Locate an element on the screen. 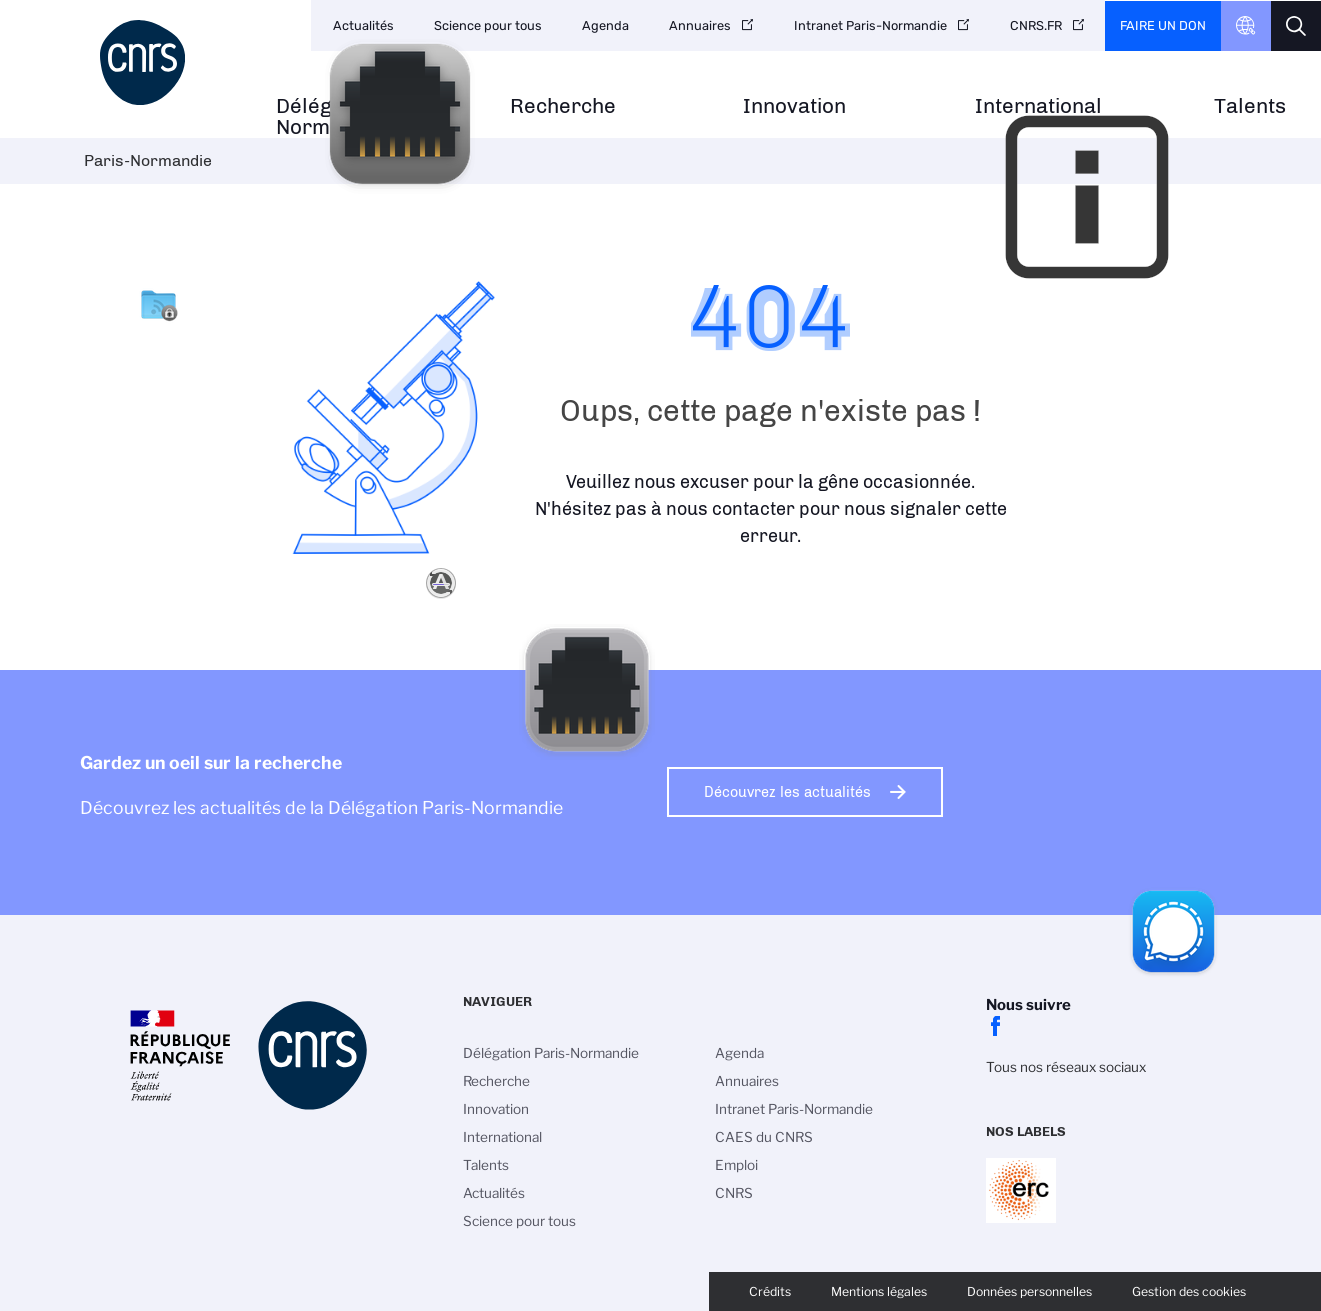 Image resolution: width=1321 pixels, height=1311 pixels. view system information or details is located at coordinates (1087, 197).